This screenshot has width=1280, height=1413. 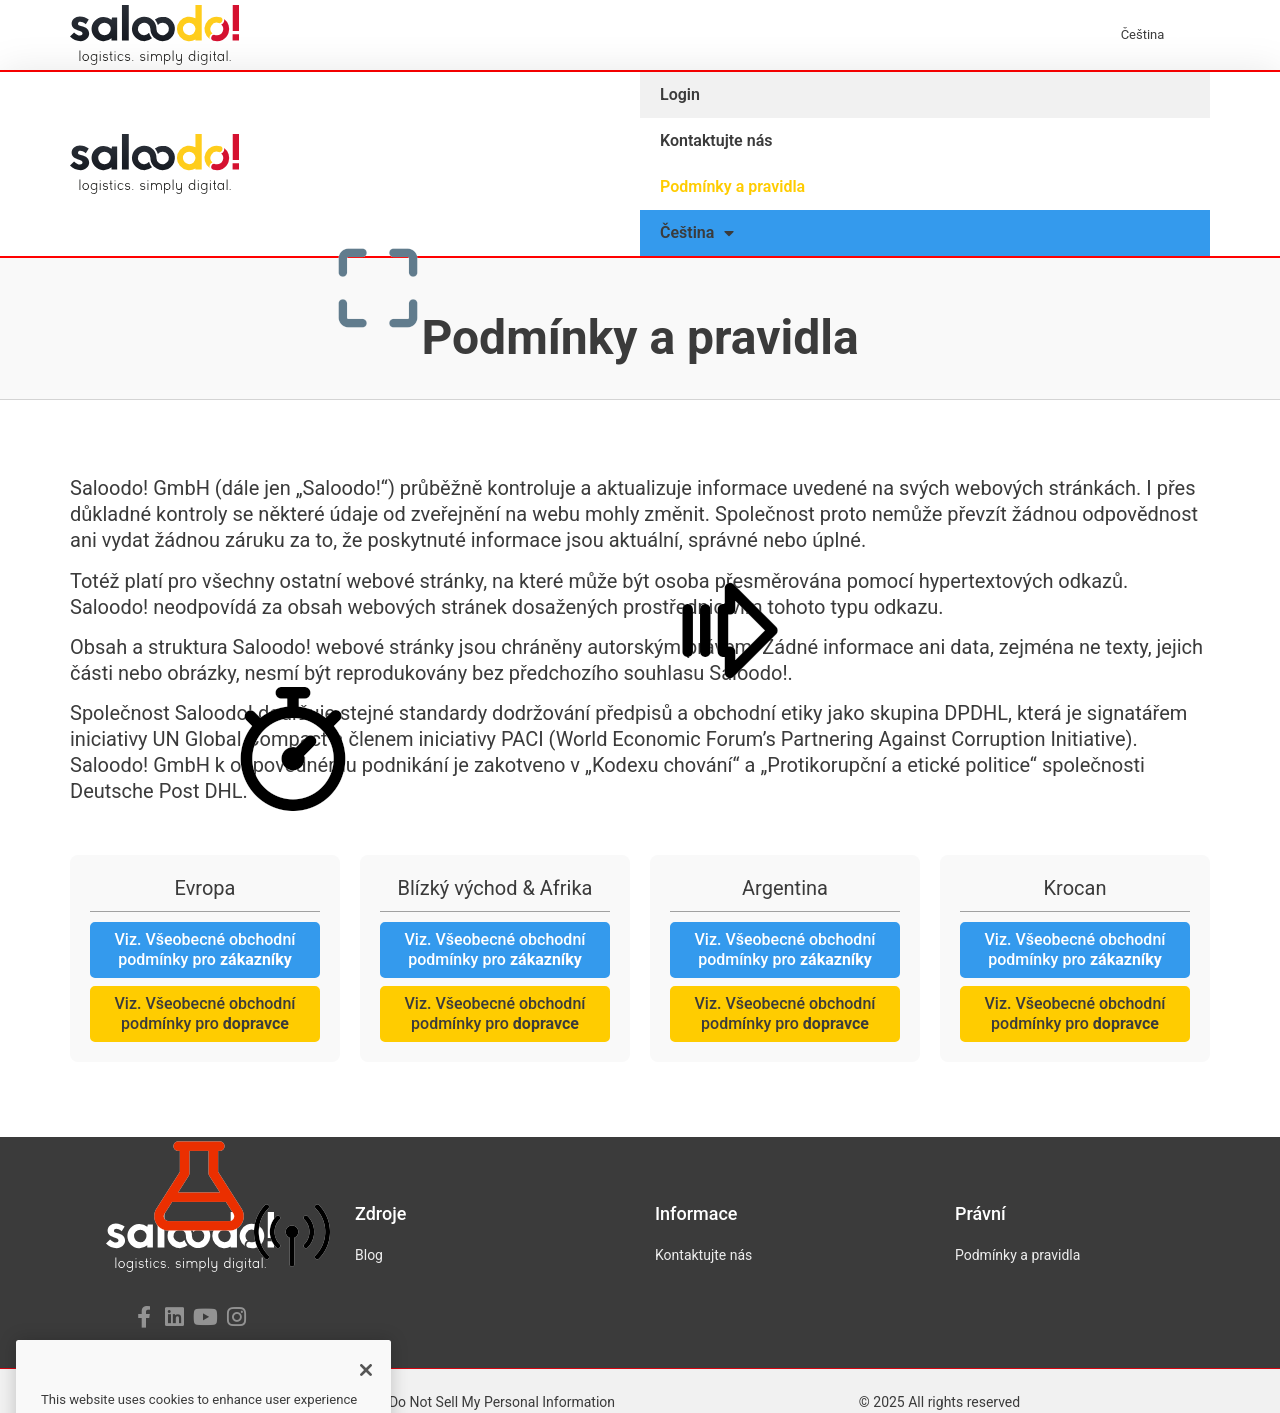 I want to click on enter fullscreen mode, so click(x=378, y=288).